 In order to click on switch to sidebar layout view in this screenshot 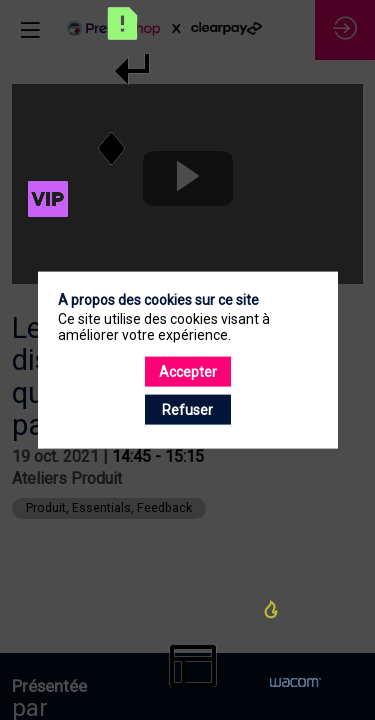, I will do `click(193, 666)`.